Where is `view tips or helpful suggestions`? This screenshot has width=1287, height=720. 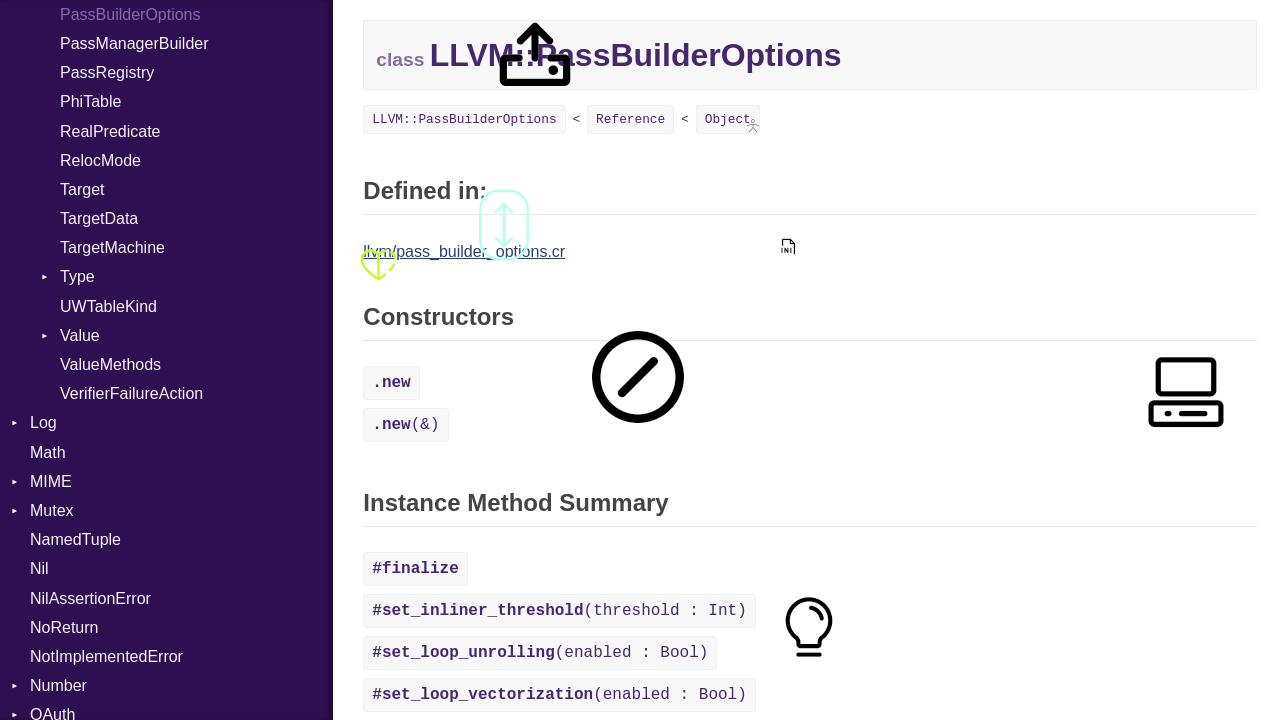 view tips or helpful suggestions is located at coordinates (809, 627).